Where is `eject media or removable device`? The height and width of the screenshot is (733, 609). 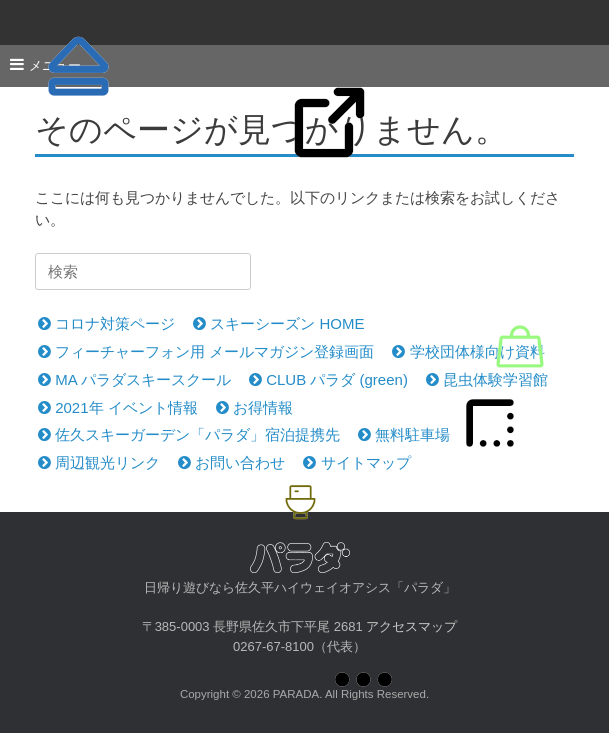 eject media or removable device is located at coordinates (78, 70).